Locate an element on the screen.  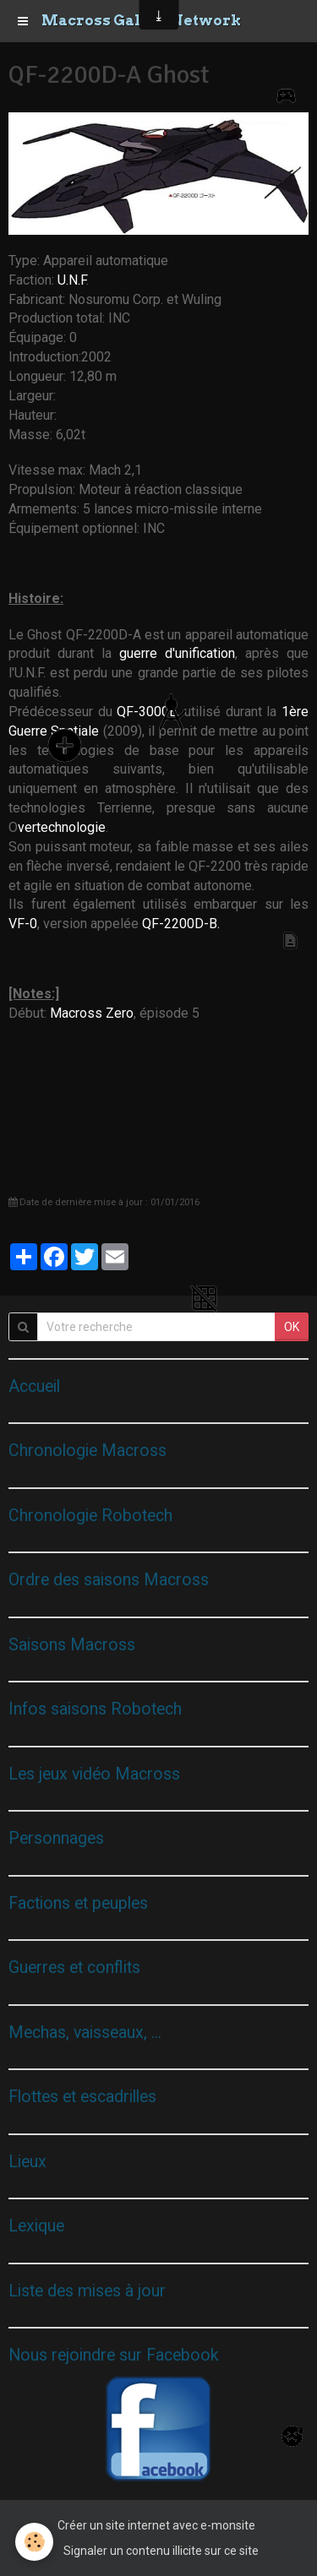
disable grid view is located at coordinates (205, 1298).